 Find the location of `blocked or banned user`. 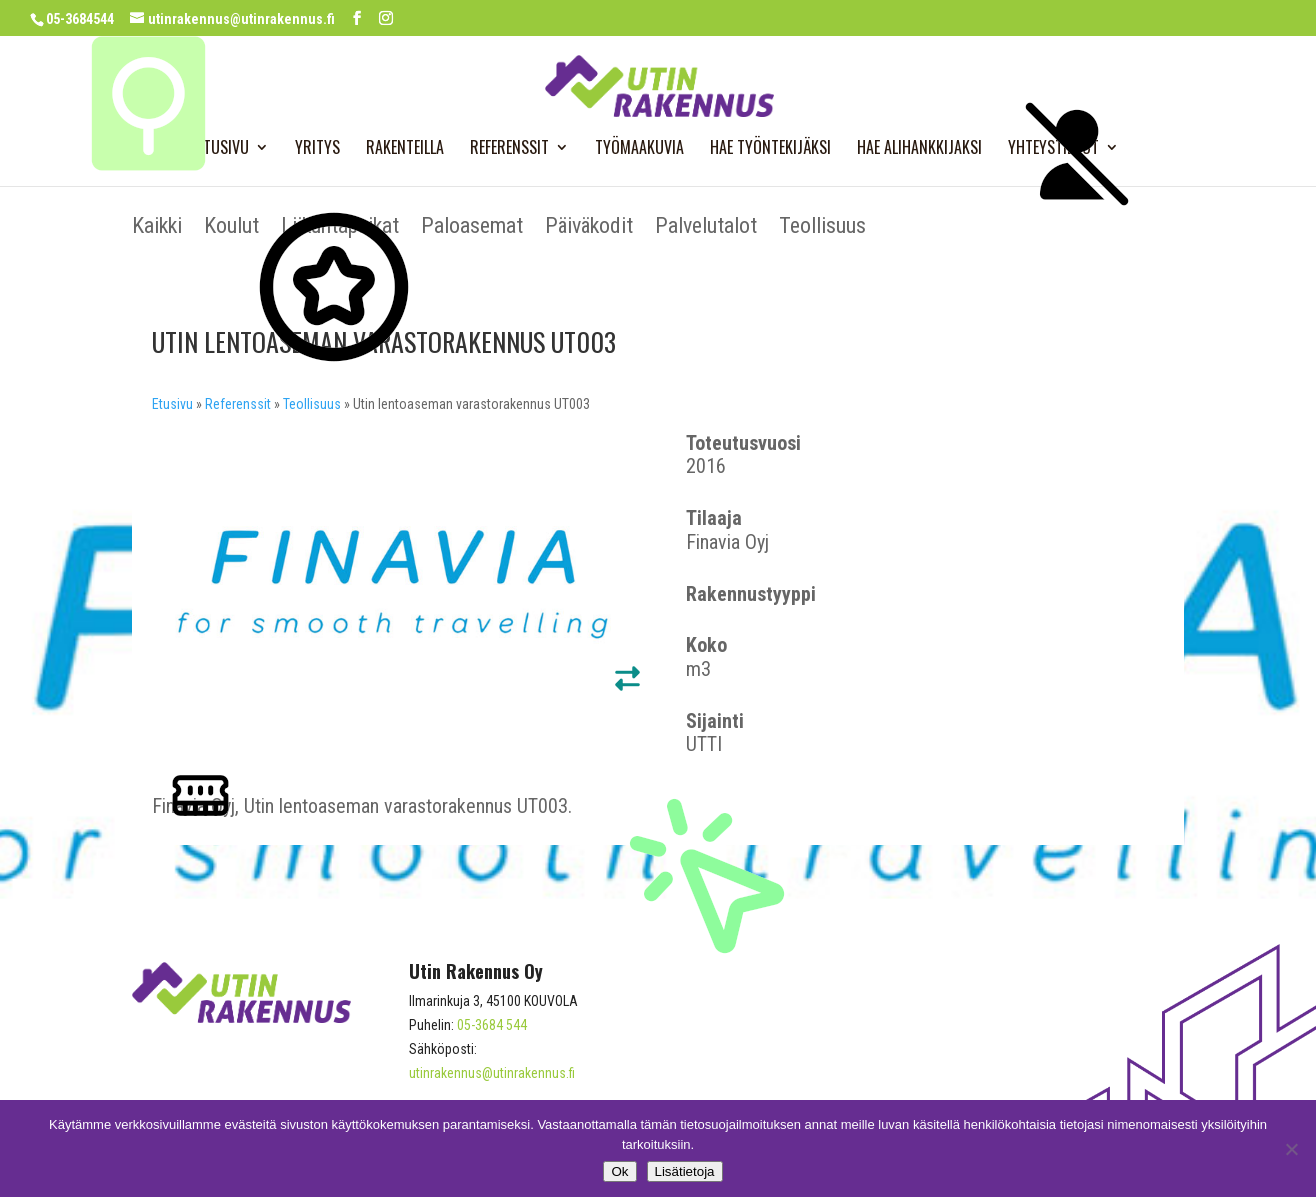

blocked or banned user is located at coordinates (1077, 154).